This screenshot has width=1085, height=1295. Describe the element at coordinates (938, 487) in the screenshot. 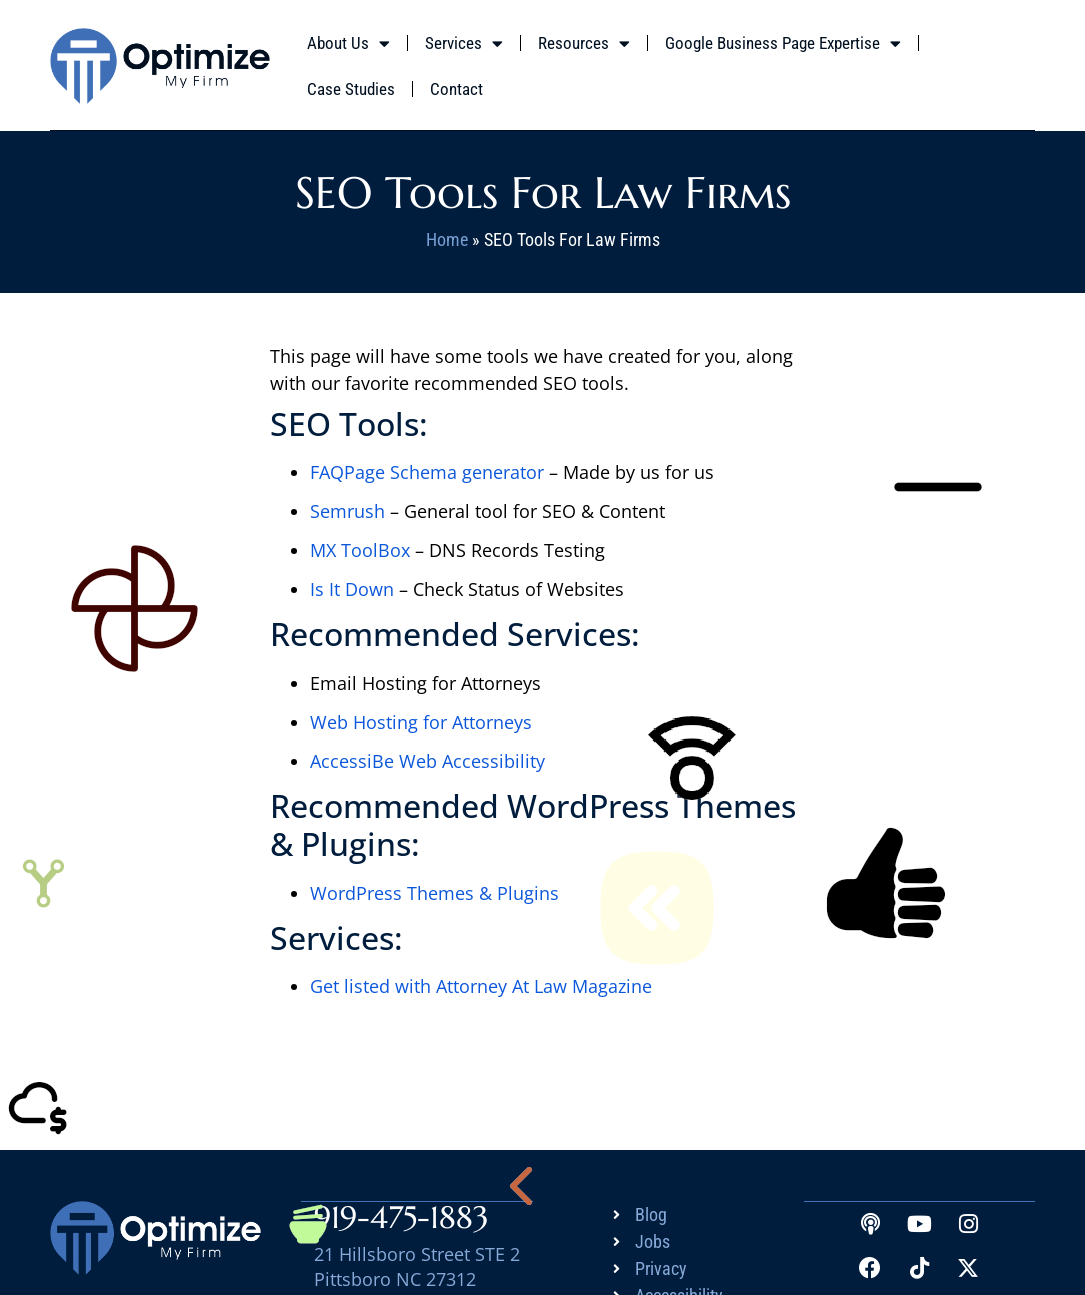

I see `remove an item from a list` at that location.